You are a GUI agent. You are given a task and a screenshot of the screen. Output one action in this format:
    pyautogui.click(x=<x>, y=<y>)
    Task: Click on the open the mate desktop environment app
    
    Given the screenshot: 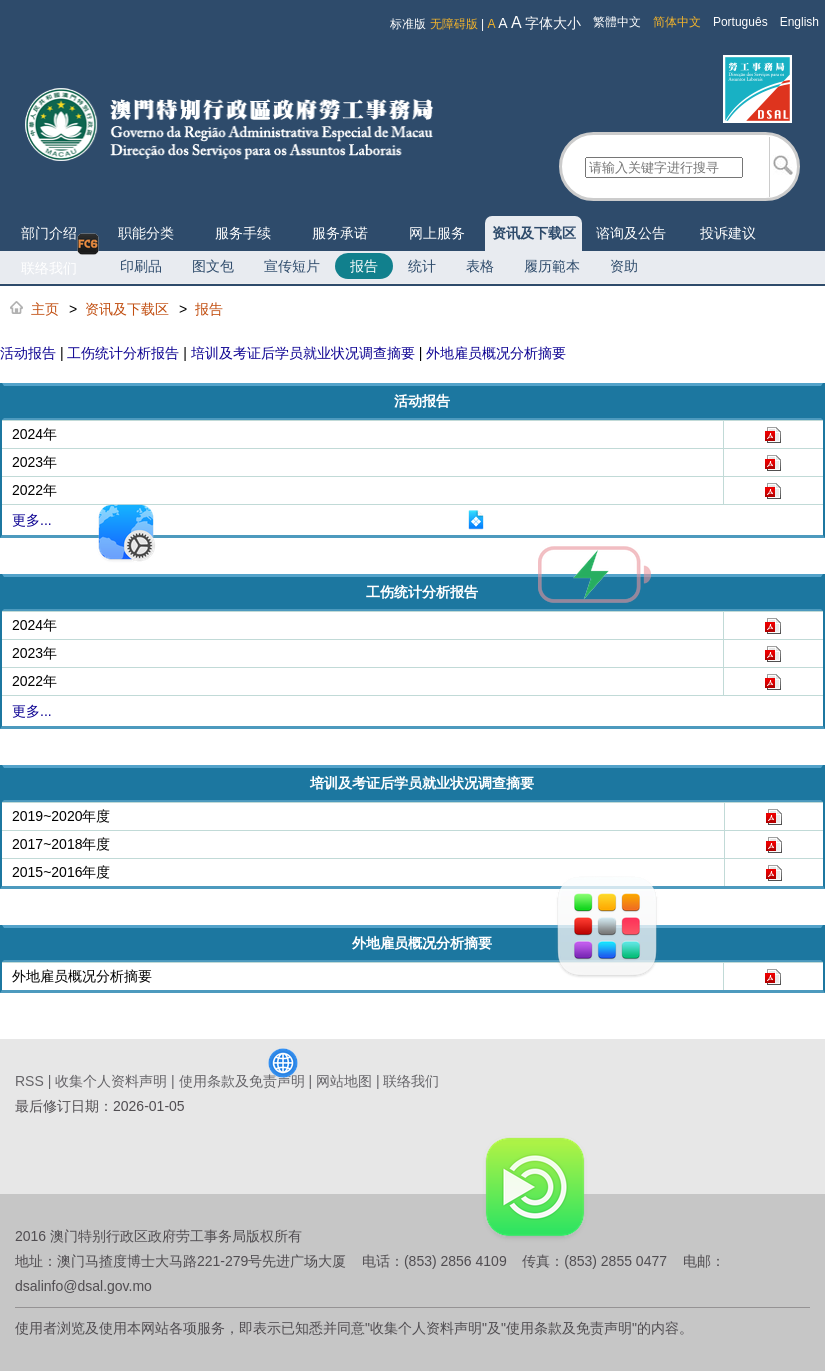 What is the action you would take?
    pyautogui.click(x=535, y=1187)
    